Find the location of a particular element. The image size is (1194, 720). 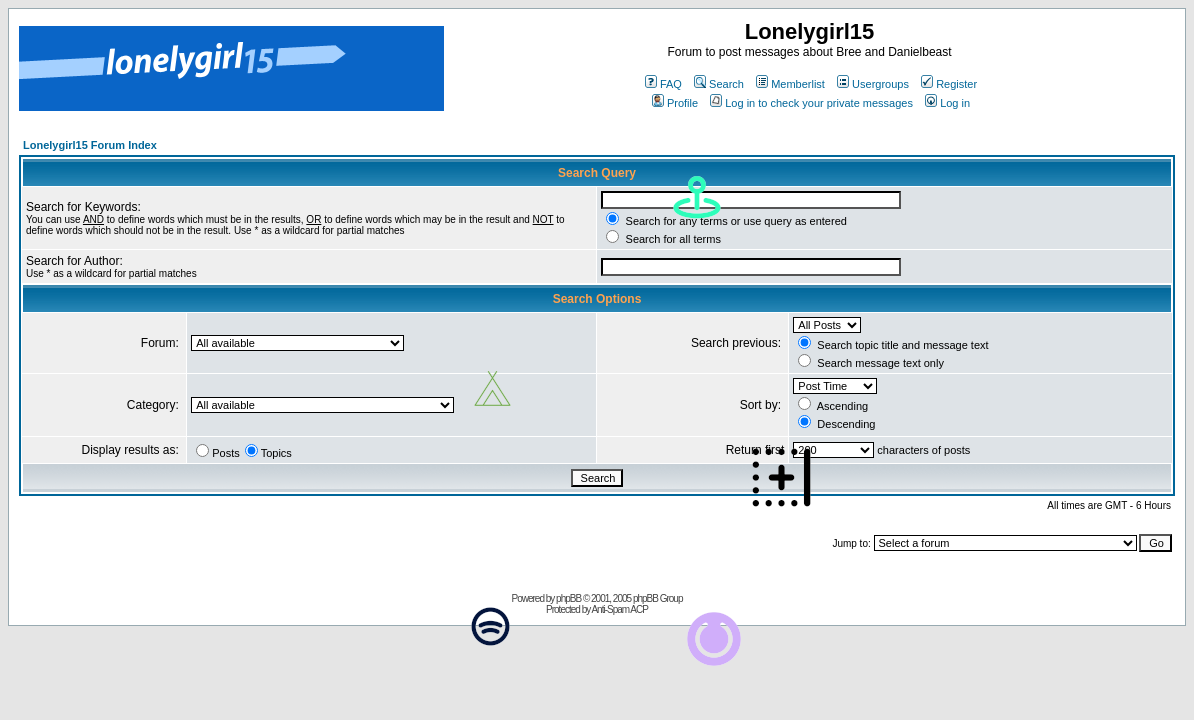

access camping or outdoor accommodation options is located at coordinates (492, 390).